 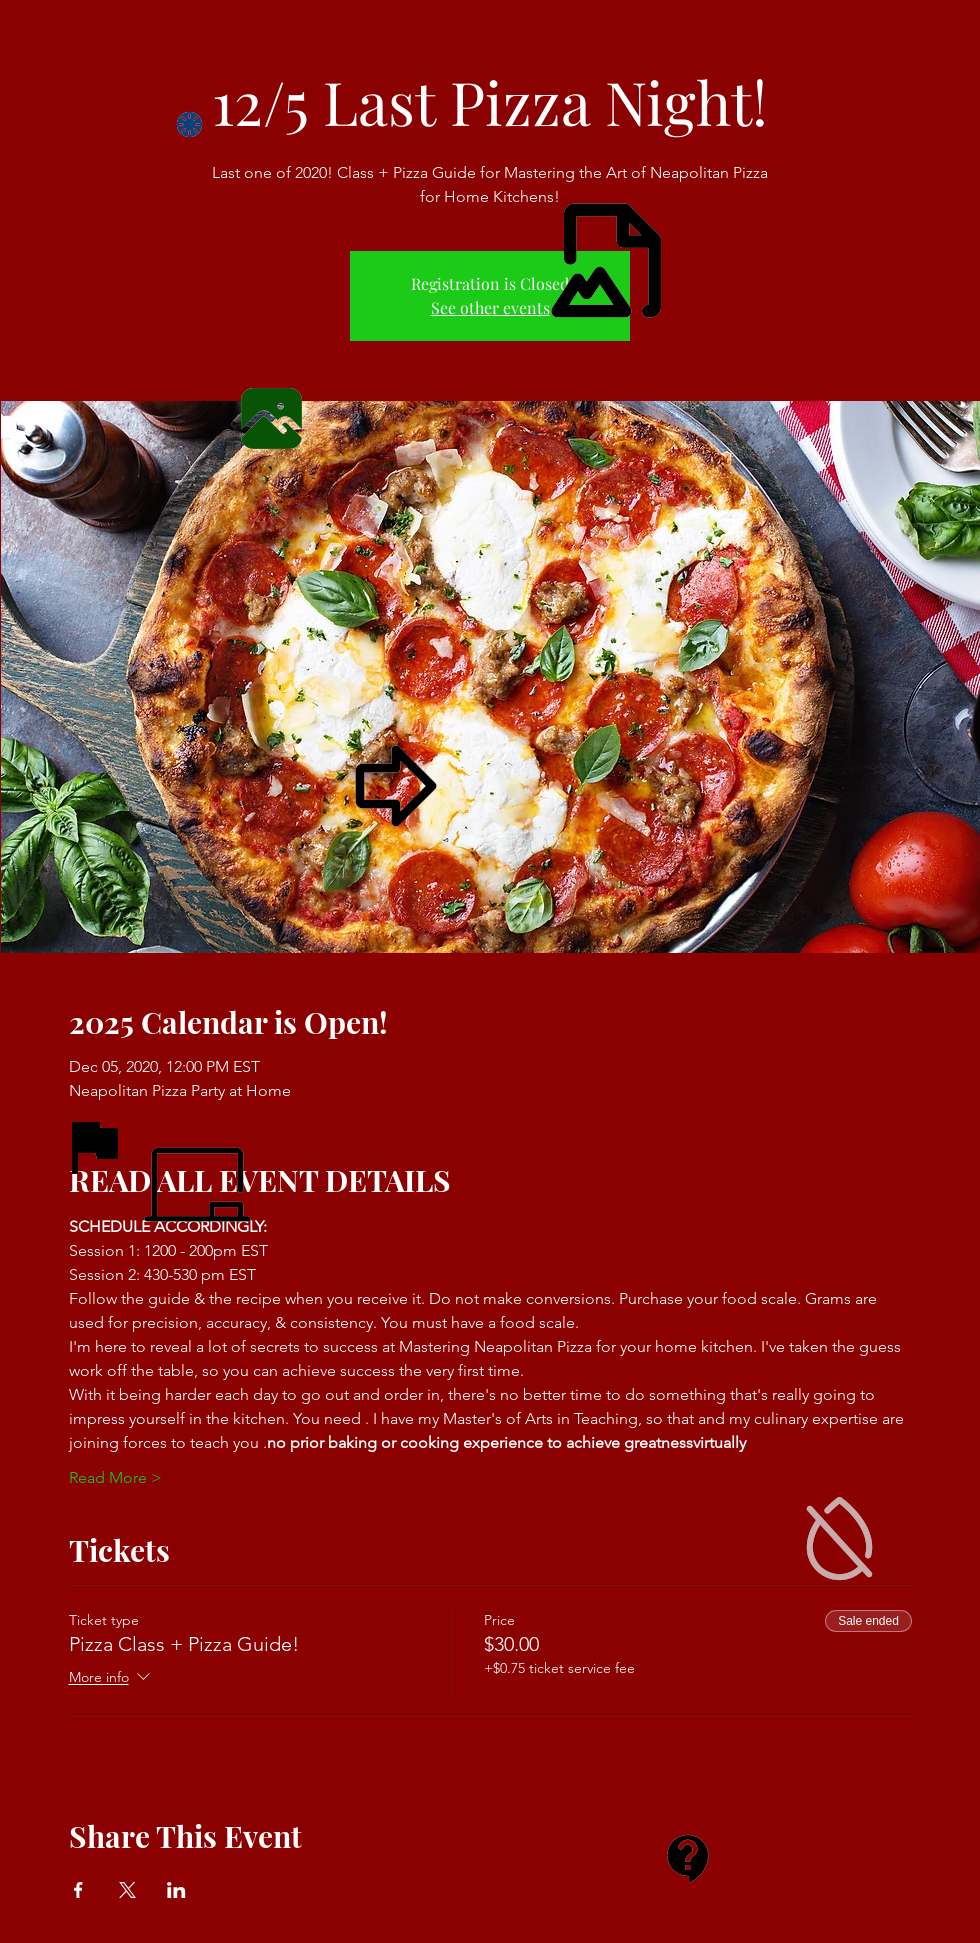 What do you see at coordinates (93, 1146) in the screenshot?
I see `flag or mark an item for follow-up` at bounding box center [93, 1146].